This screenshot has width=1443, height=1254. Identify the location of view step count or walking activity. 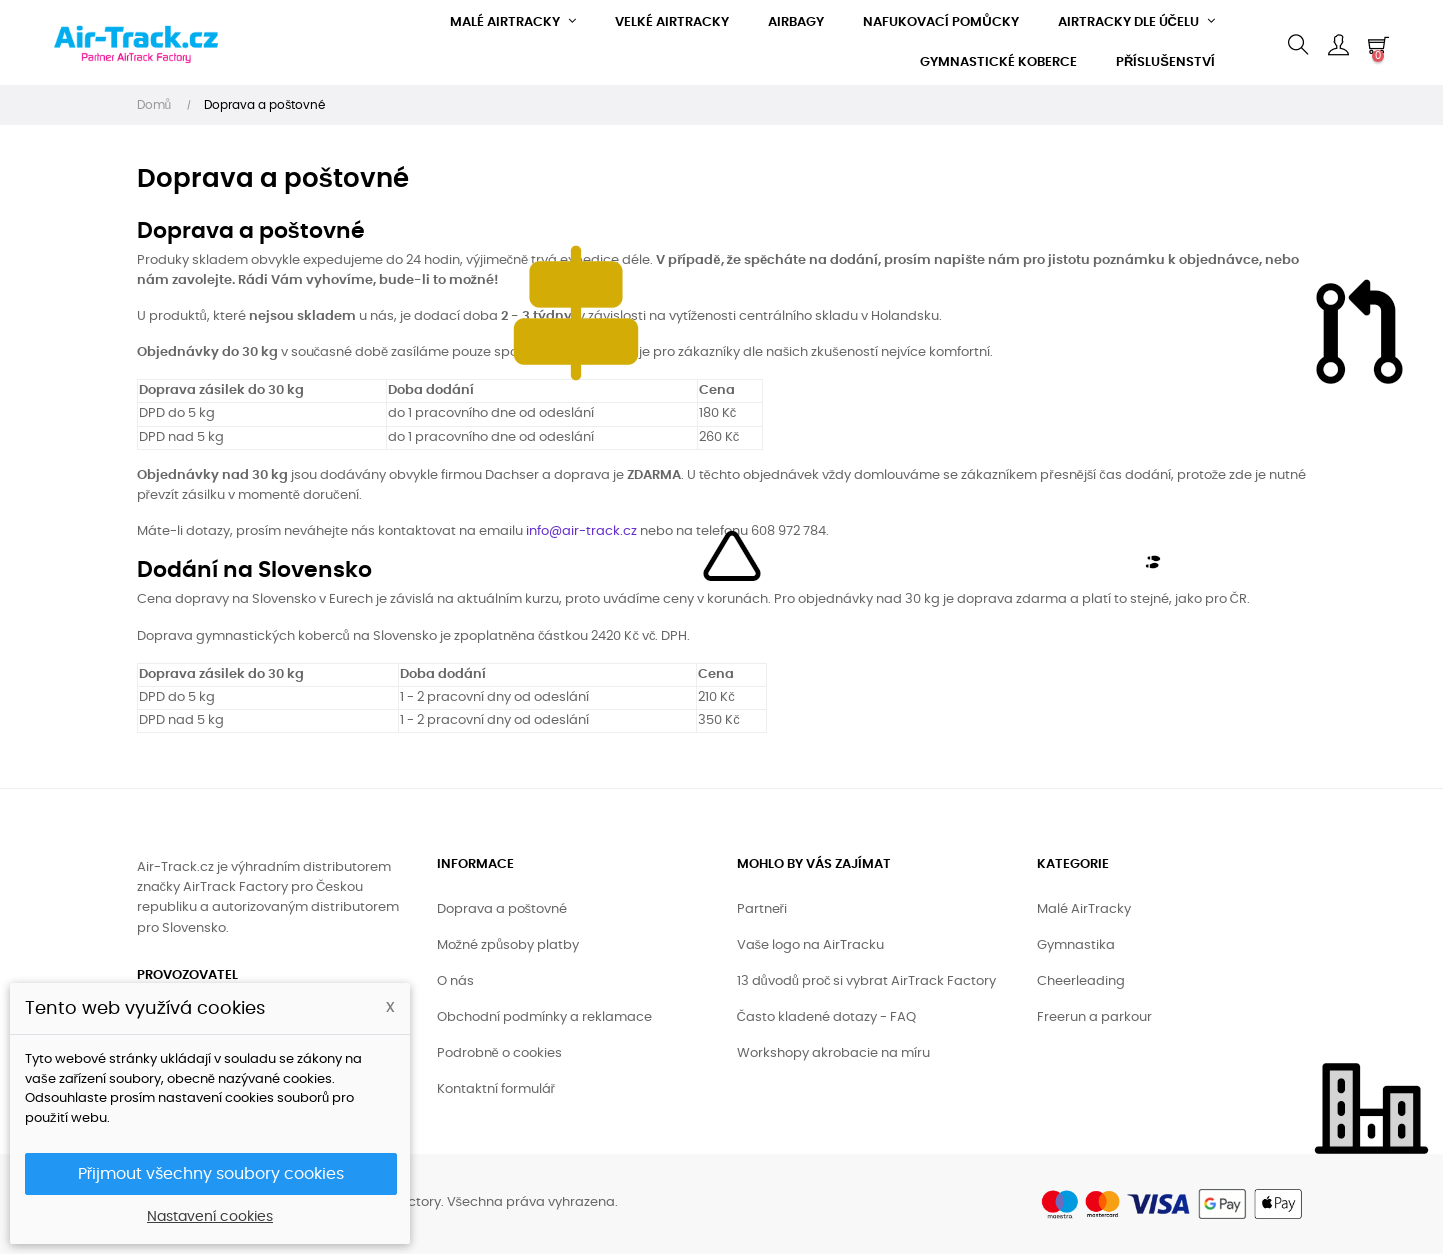
(1153, 562).